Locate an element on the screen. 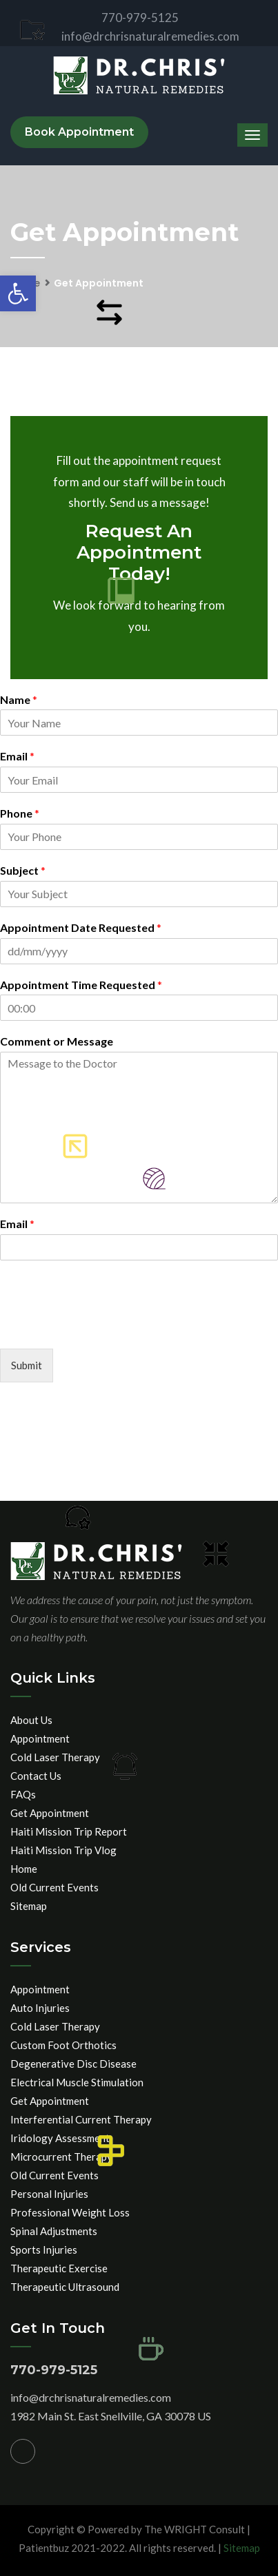 This screenshot has height=2576, width=278. access knitting or crafting projects is located at coordinates (154, 1178).